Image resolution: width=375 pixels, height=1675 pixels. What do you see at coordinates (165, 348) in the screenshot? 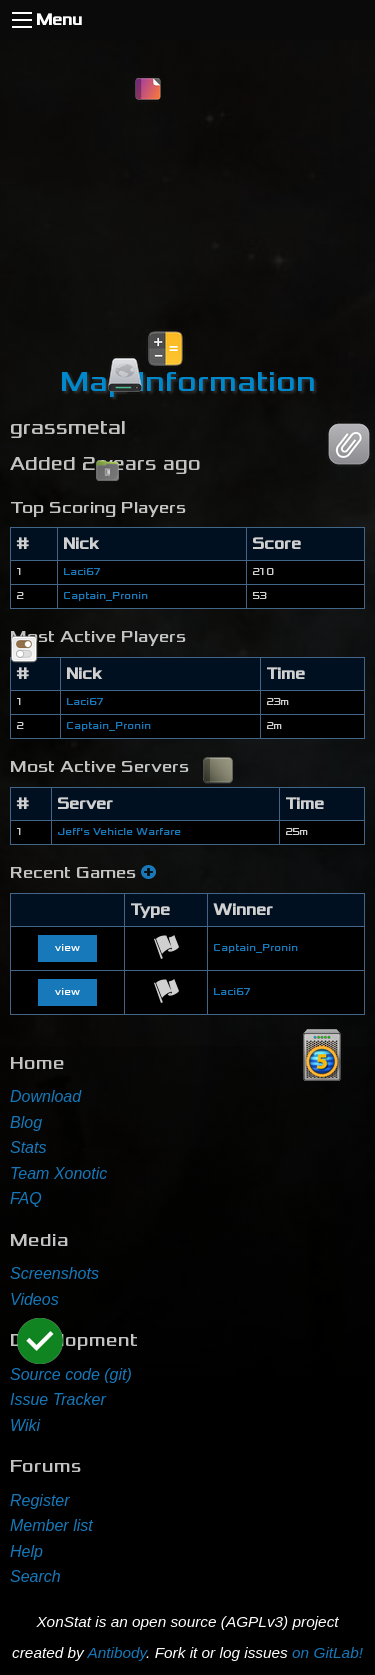
I see `open the calculator app` at bounding box center [165, 348].